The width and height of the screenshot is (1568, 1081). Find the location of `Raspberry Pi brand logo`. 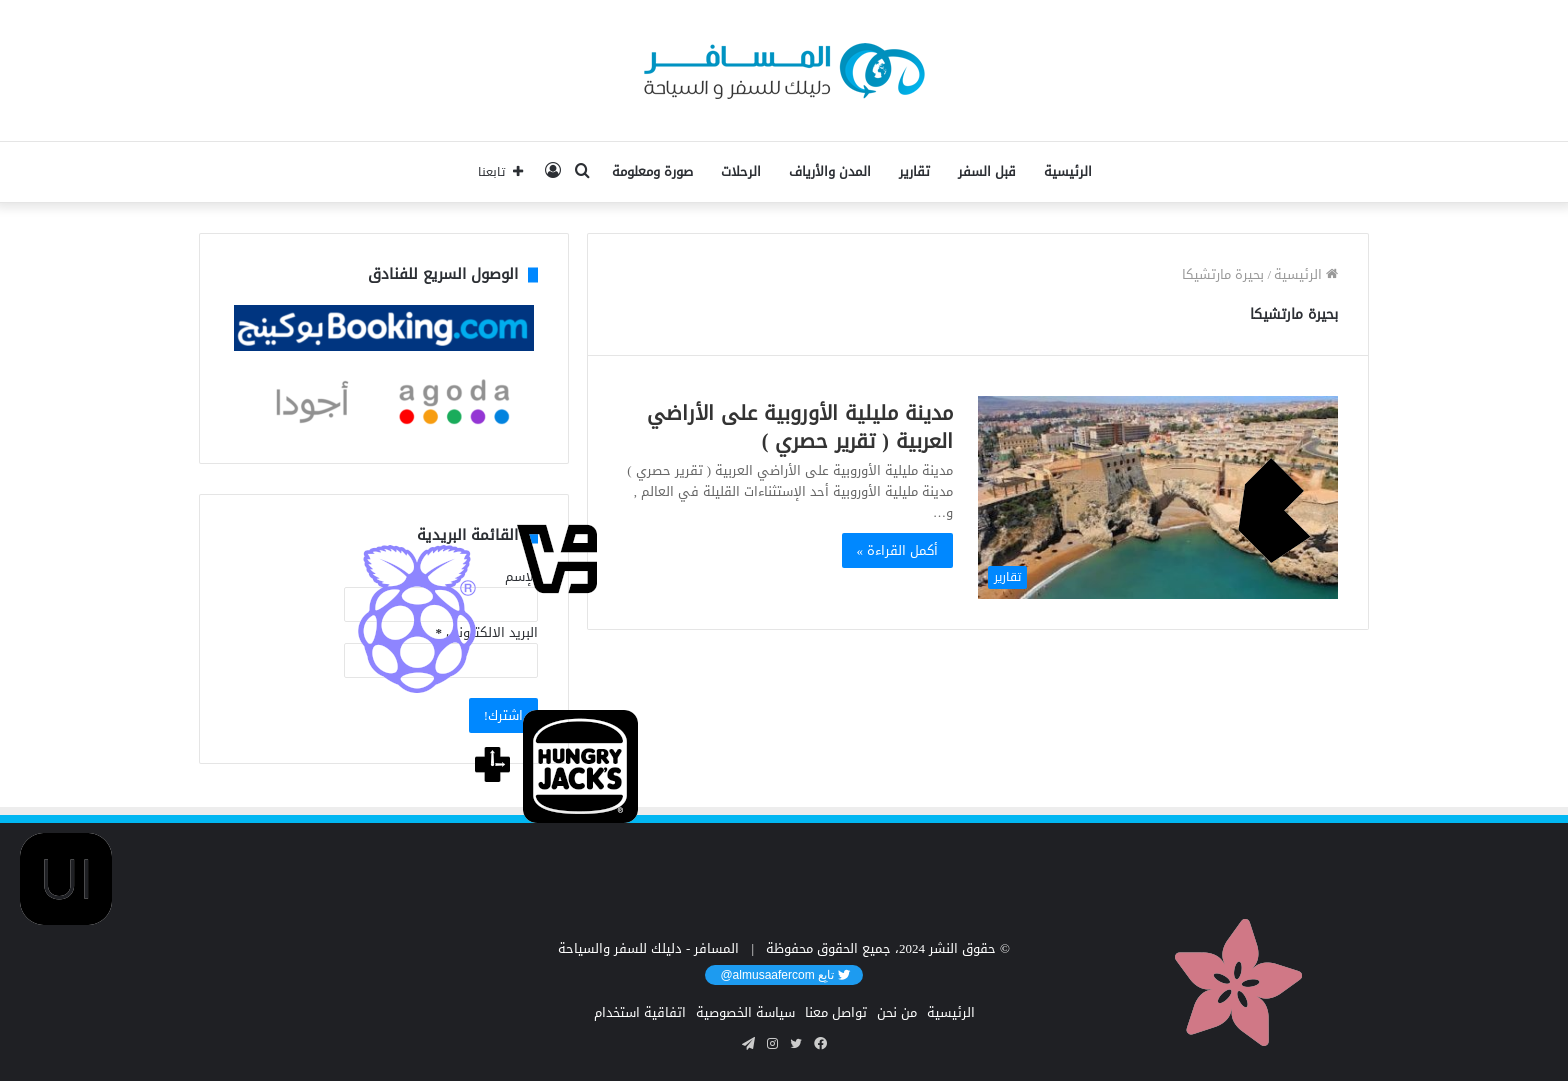

Raspberry Pi brand logo is located at coordinates (417, 619).